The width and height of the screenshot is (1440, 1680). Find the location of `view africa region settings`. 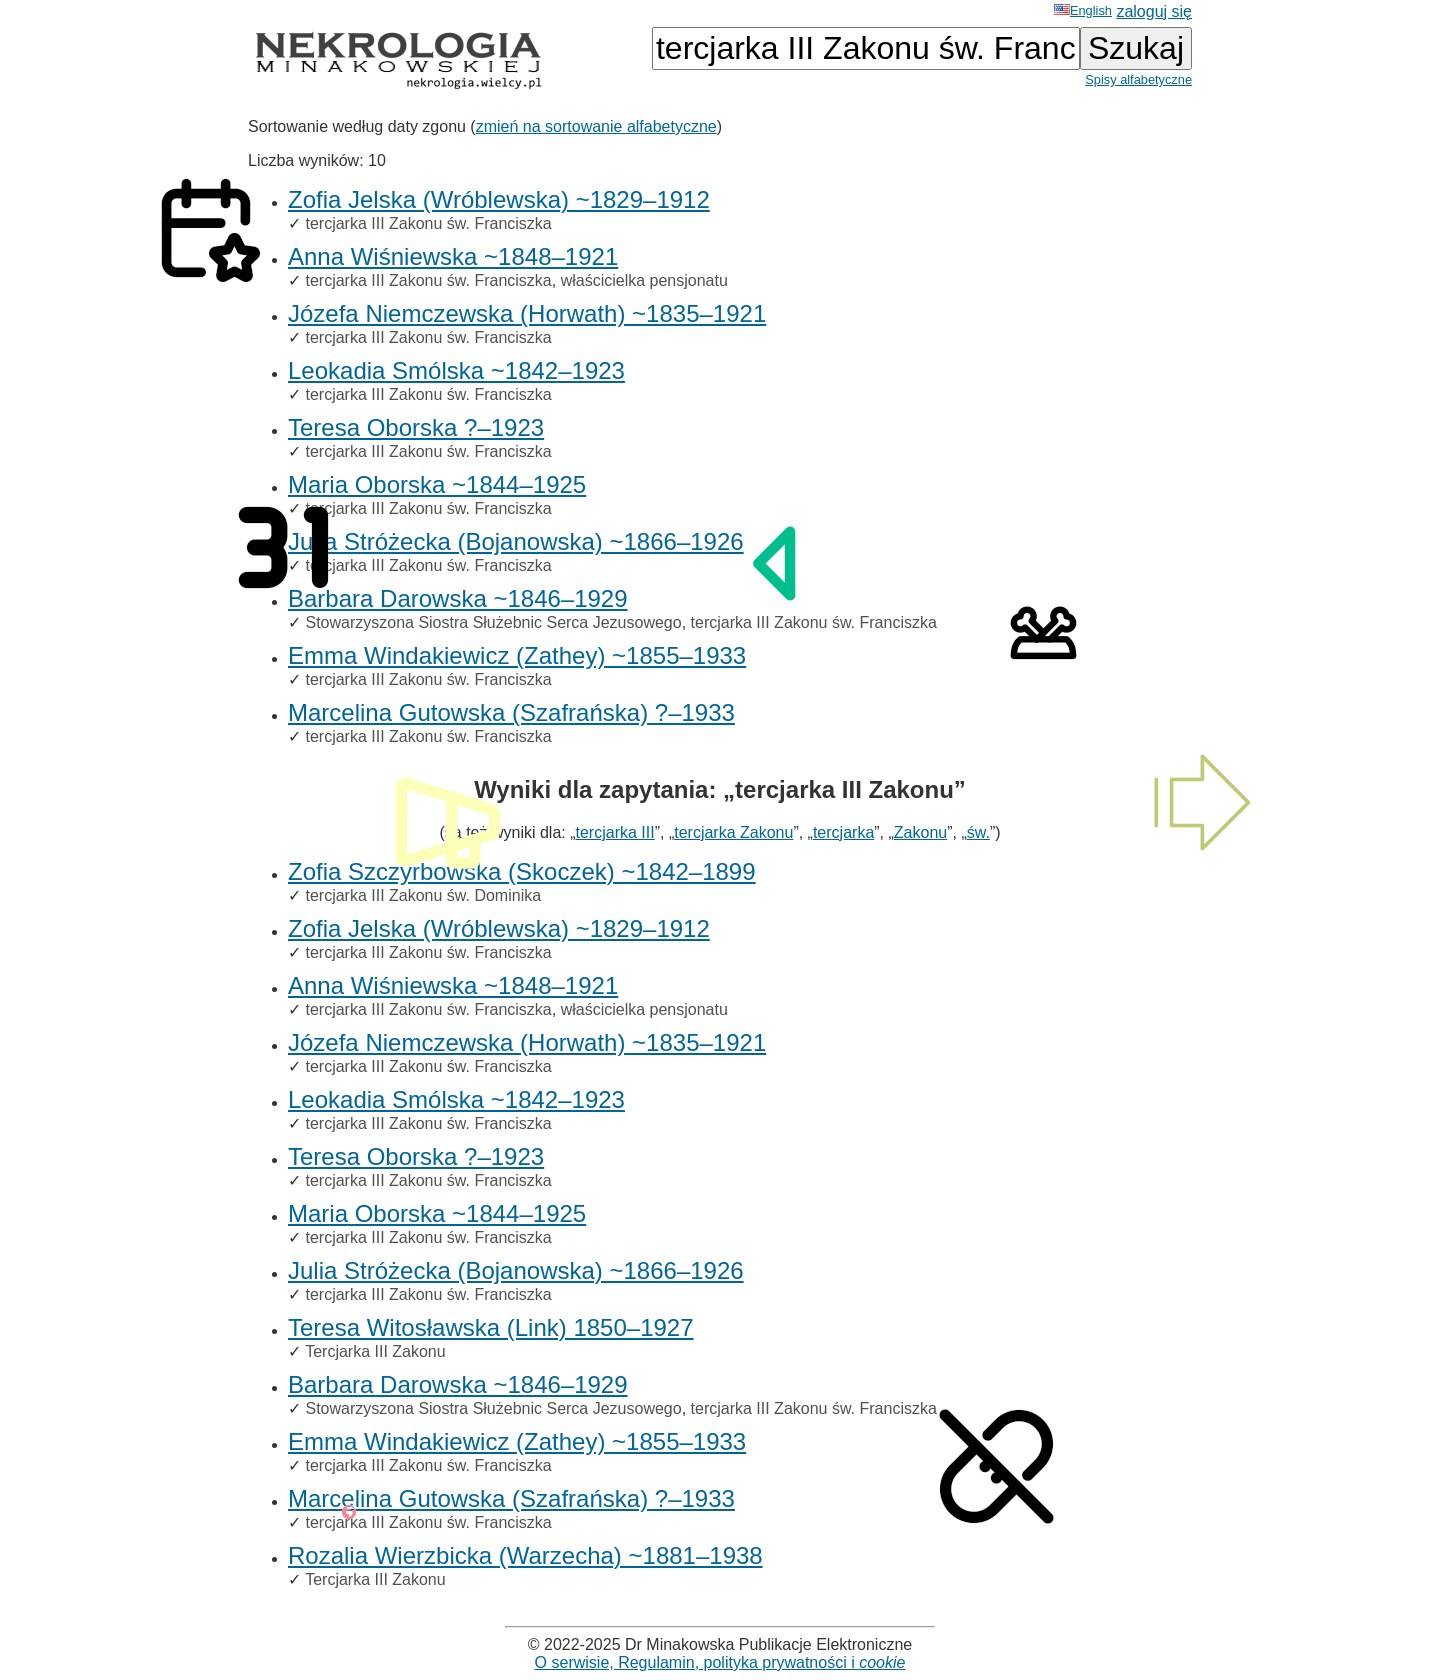

view africa region settings is located at coordinates (349, 1512).